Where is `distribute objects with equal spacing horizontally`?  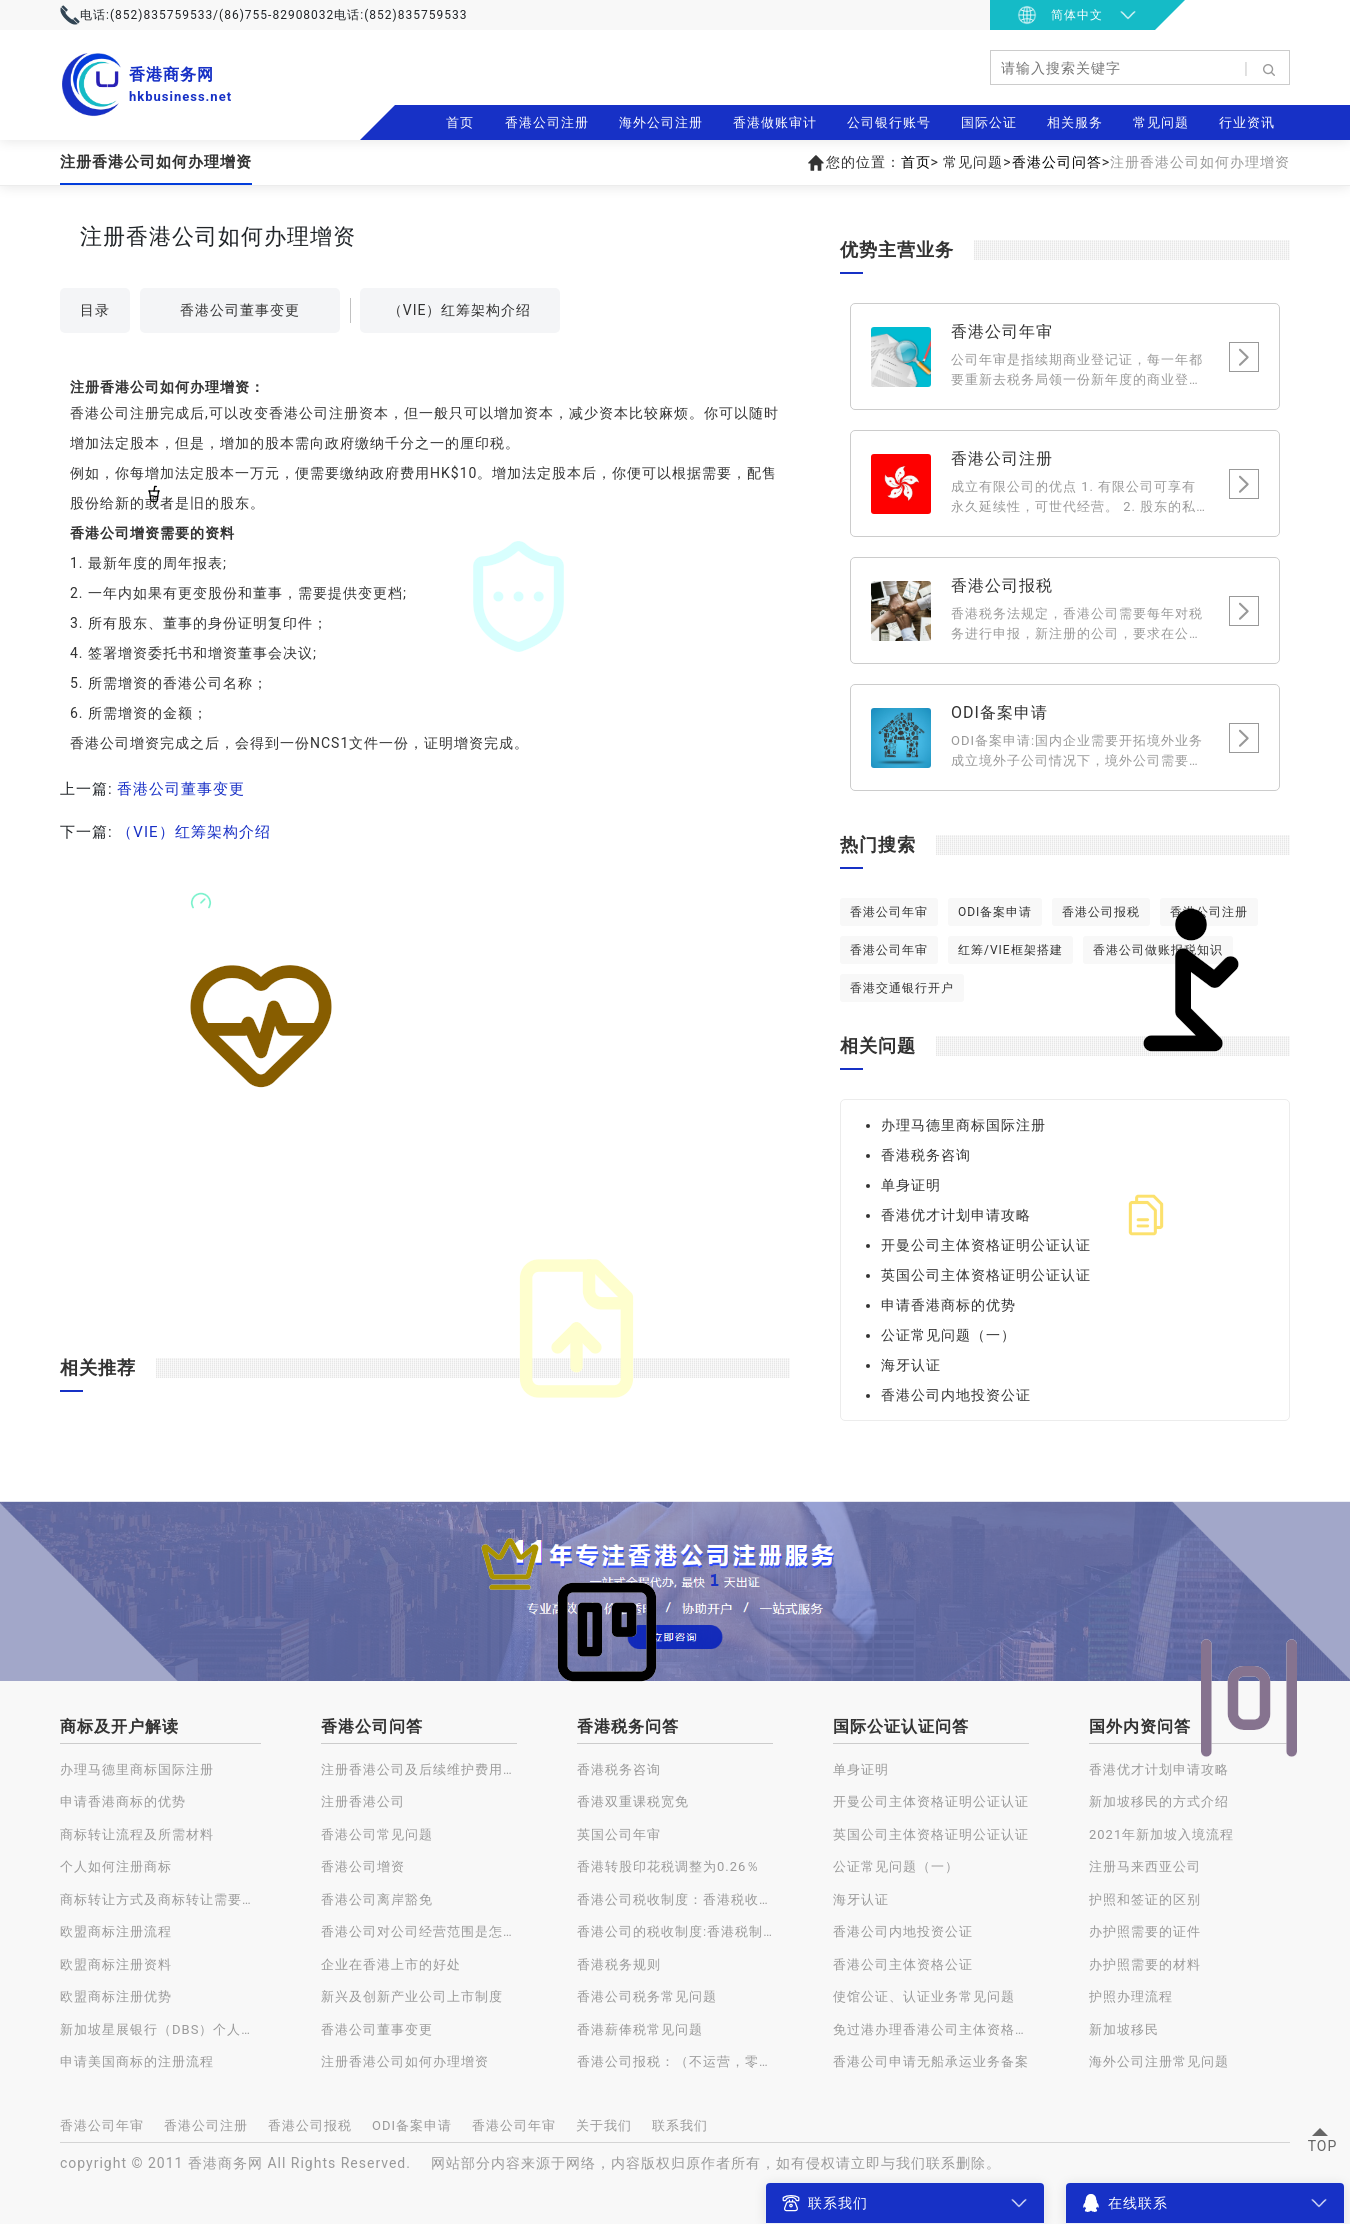
distribute objects with equal spacing horizontally is located at coordinates (1249, 1698).